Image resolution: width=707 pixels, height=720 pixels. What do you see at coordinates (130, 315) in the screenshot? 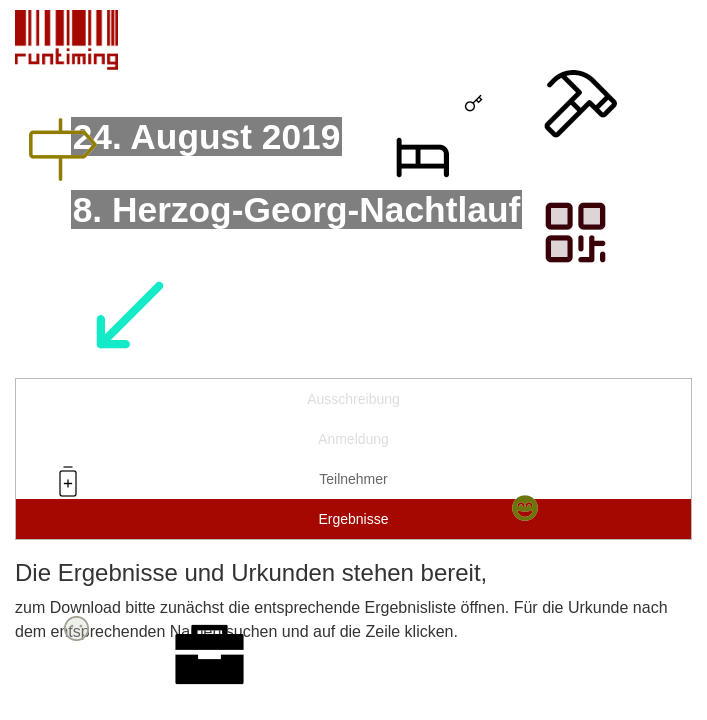
I see `move item to the bottom-left corner` at bounding box center [130, 315].